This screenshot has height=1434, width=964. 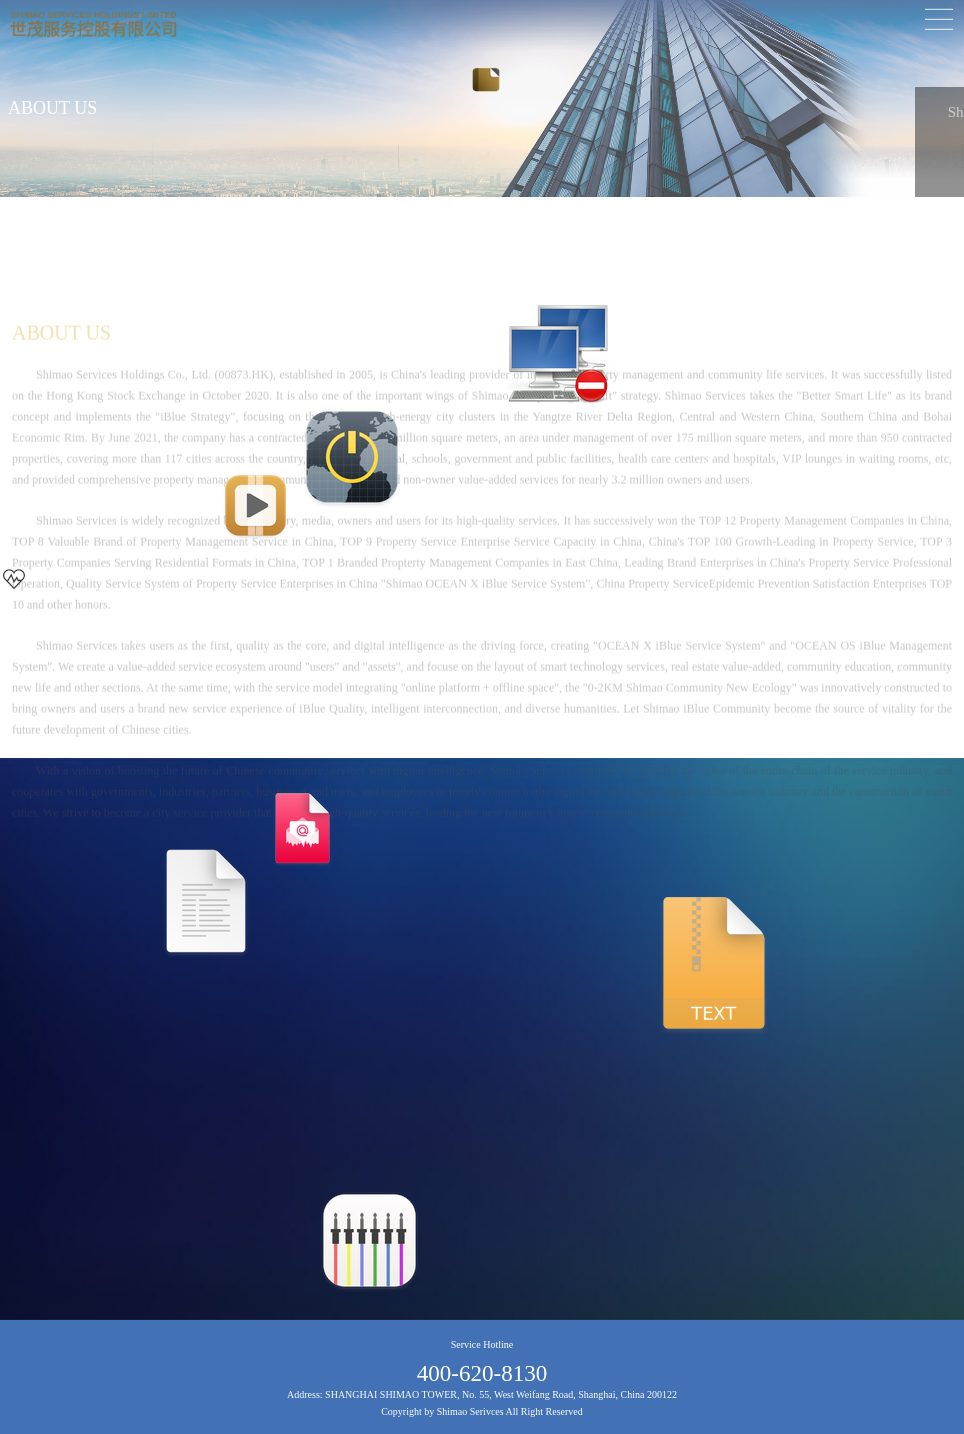 I want to click on system codec or media component file, so click(x=255, y=506).